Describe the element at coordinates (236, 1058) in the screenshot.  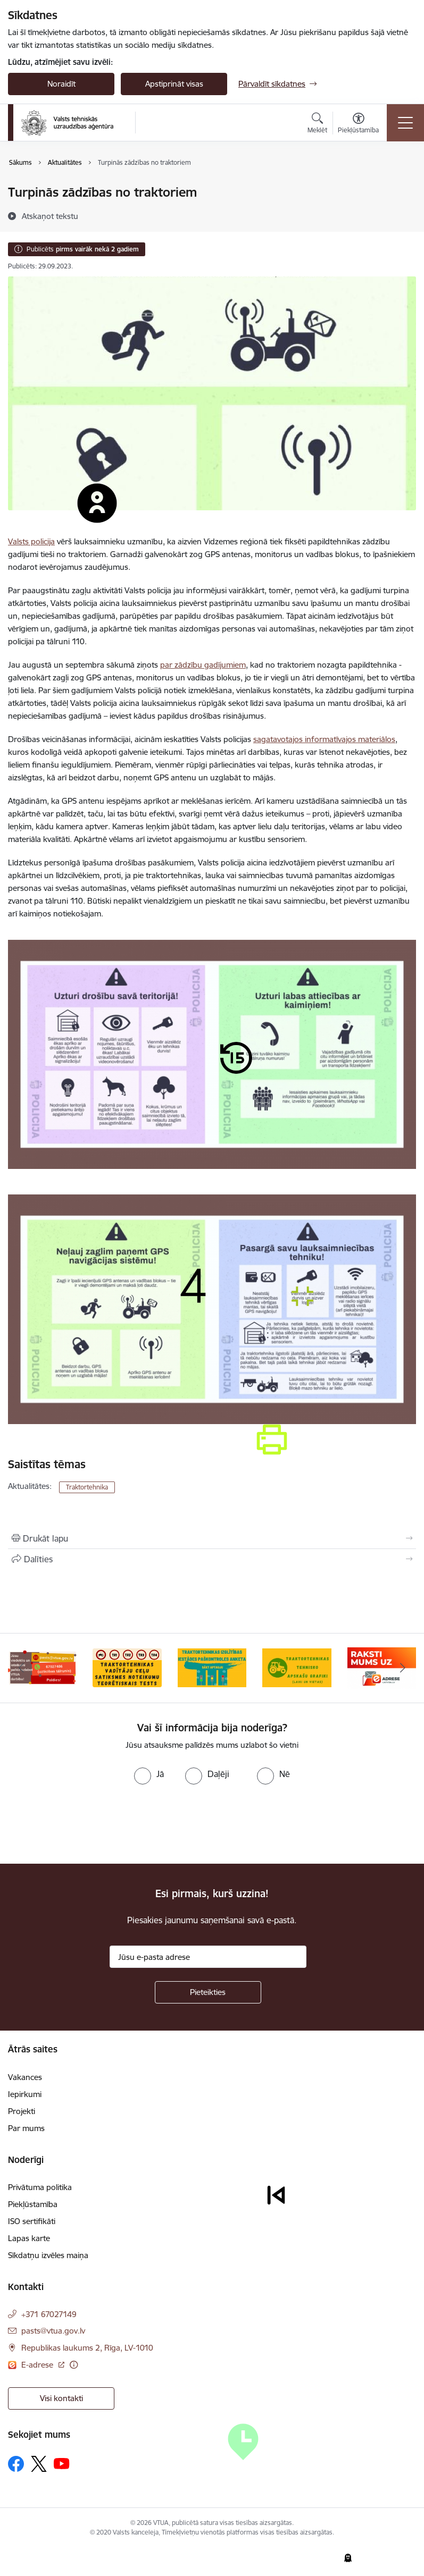
I see `rewind 15 seconds` at that location.